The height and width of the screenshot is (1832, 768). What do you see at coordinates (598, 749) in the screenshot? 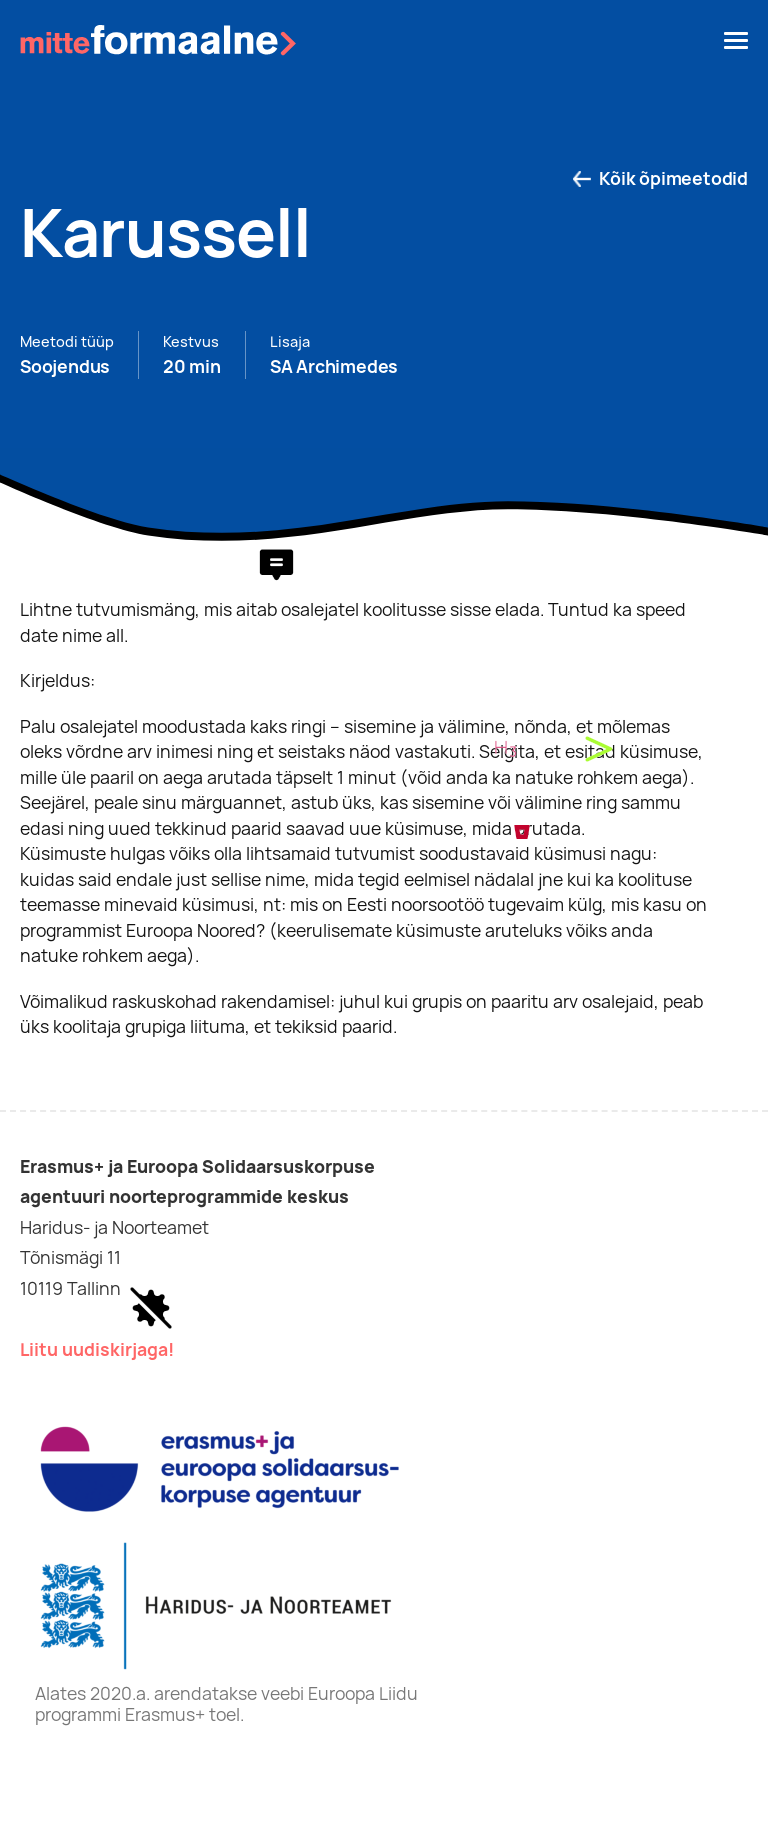
I see `navigate to the next item or page` at bounding box center [598, 749].